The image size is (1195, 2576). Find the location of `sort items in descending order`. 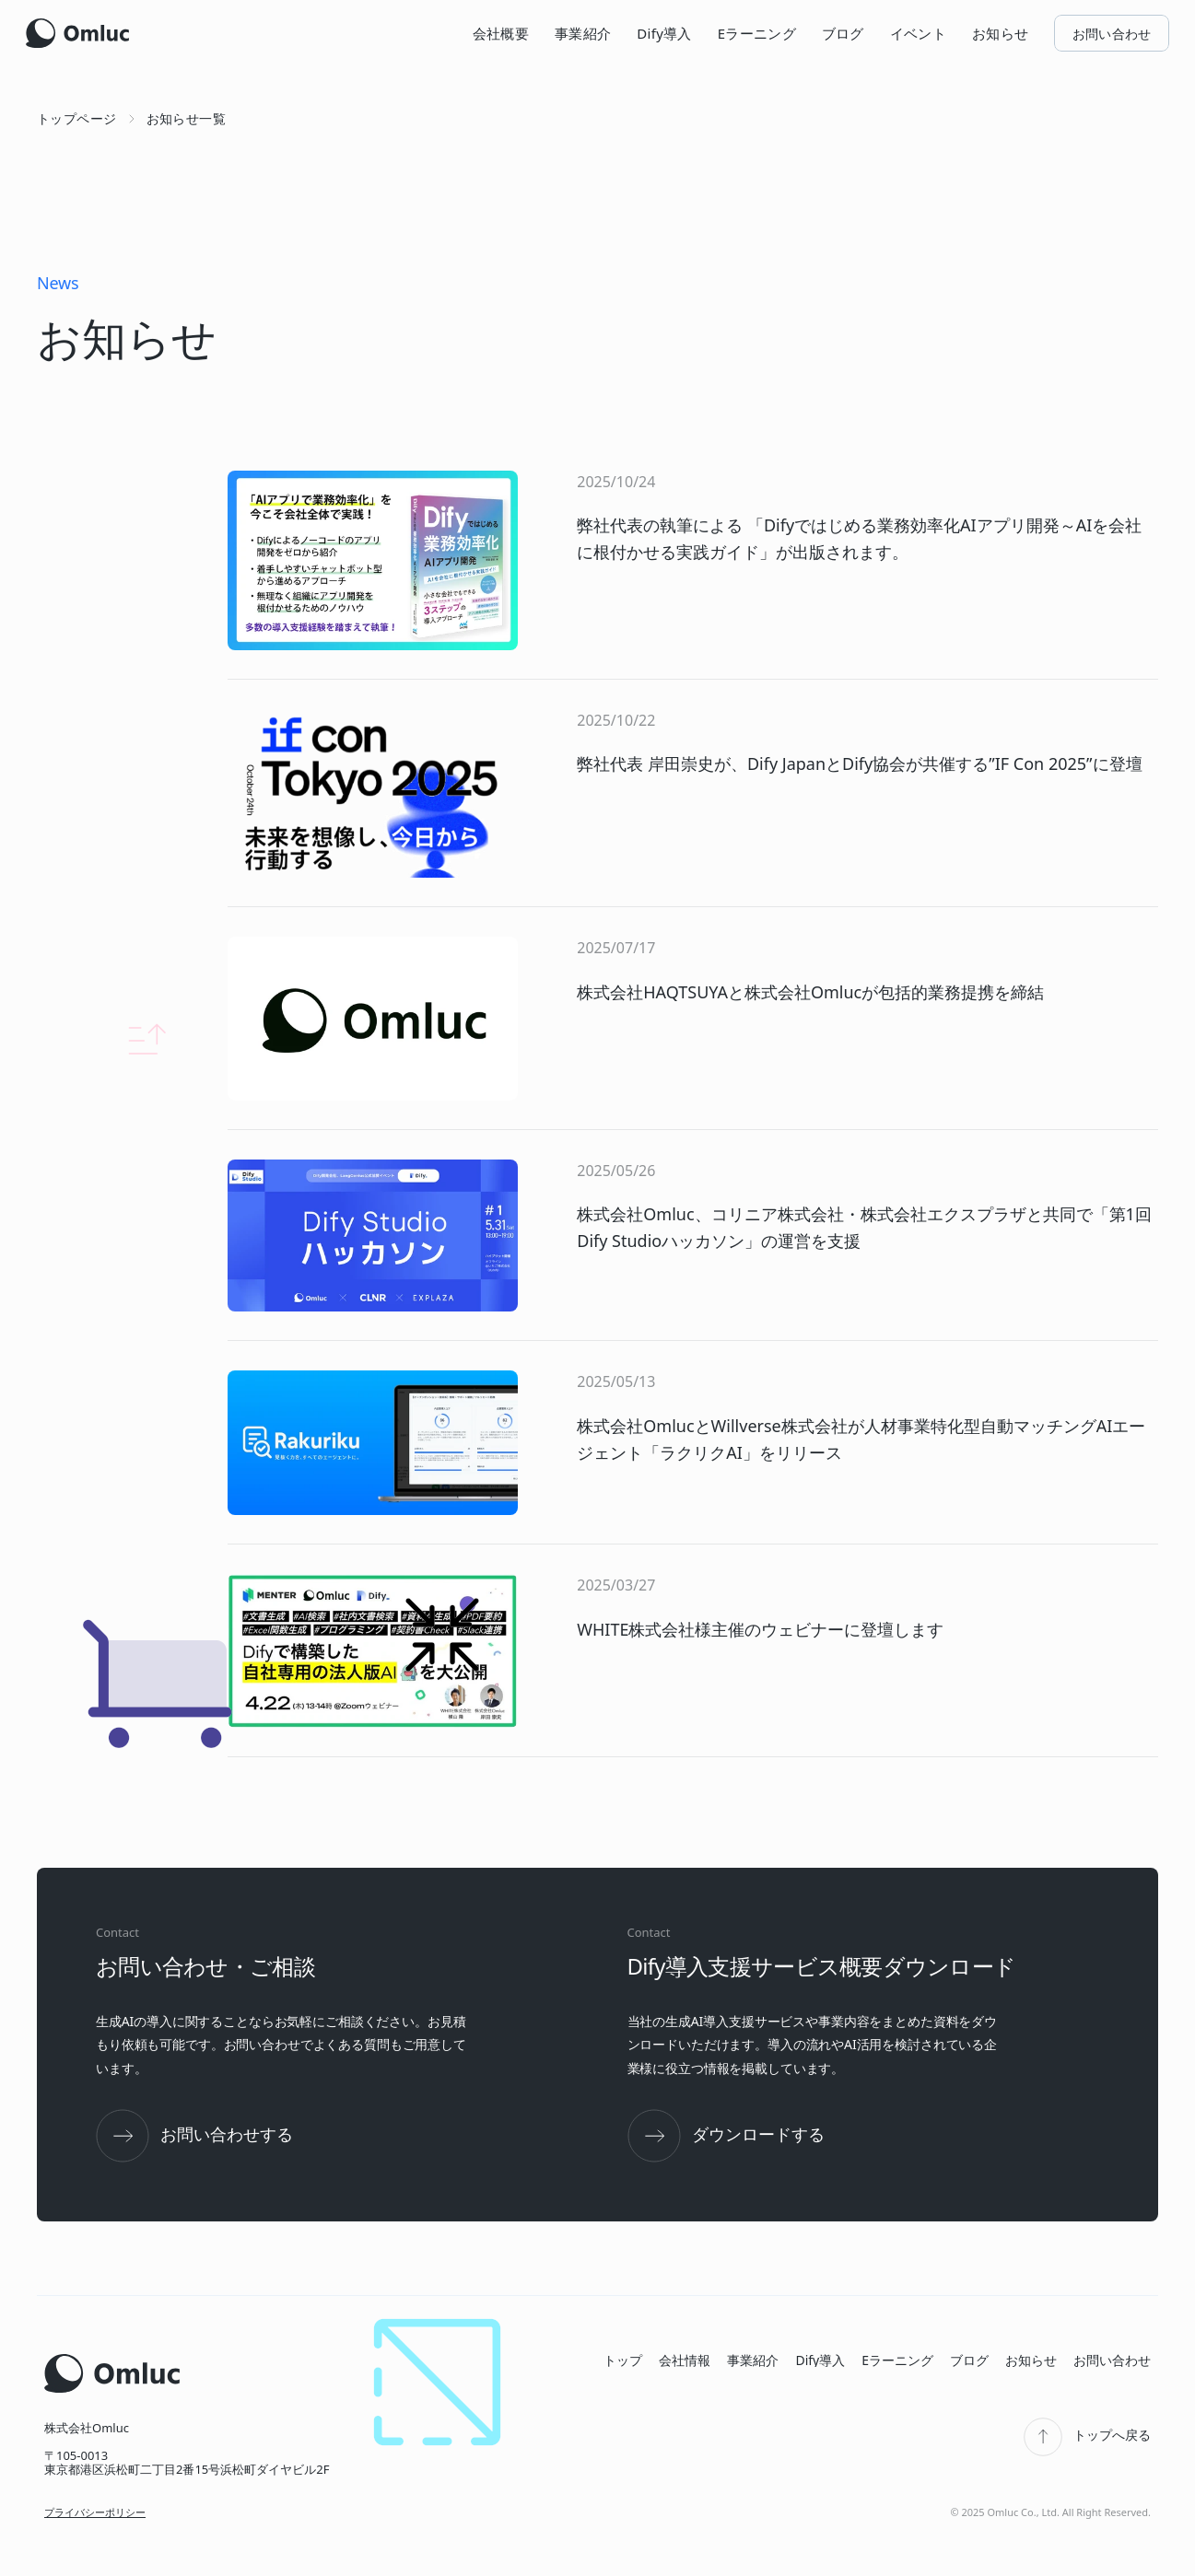

sort items in descending order is located at coordinates (146, 1041).